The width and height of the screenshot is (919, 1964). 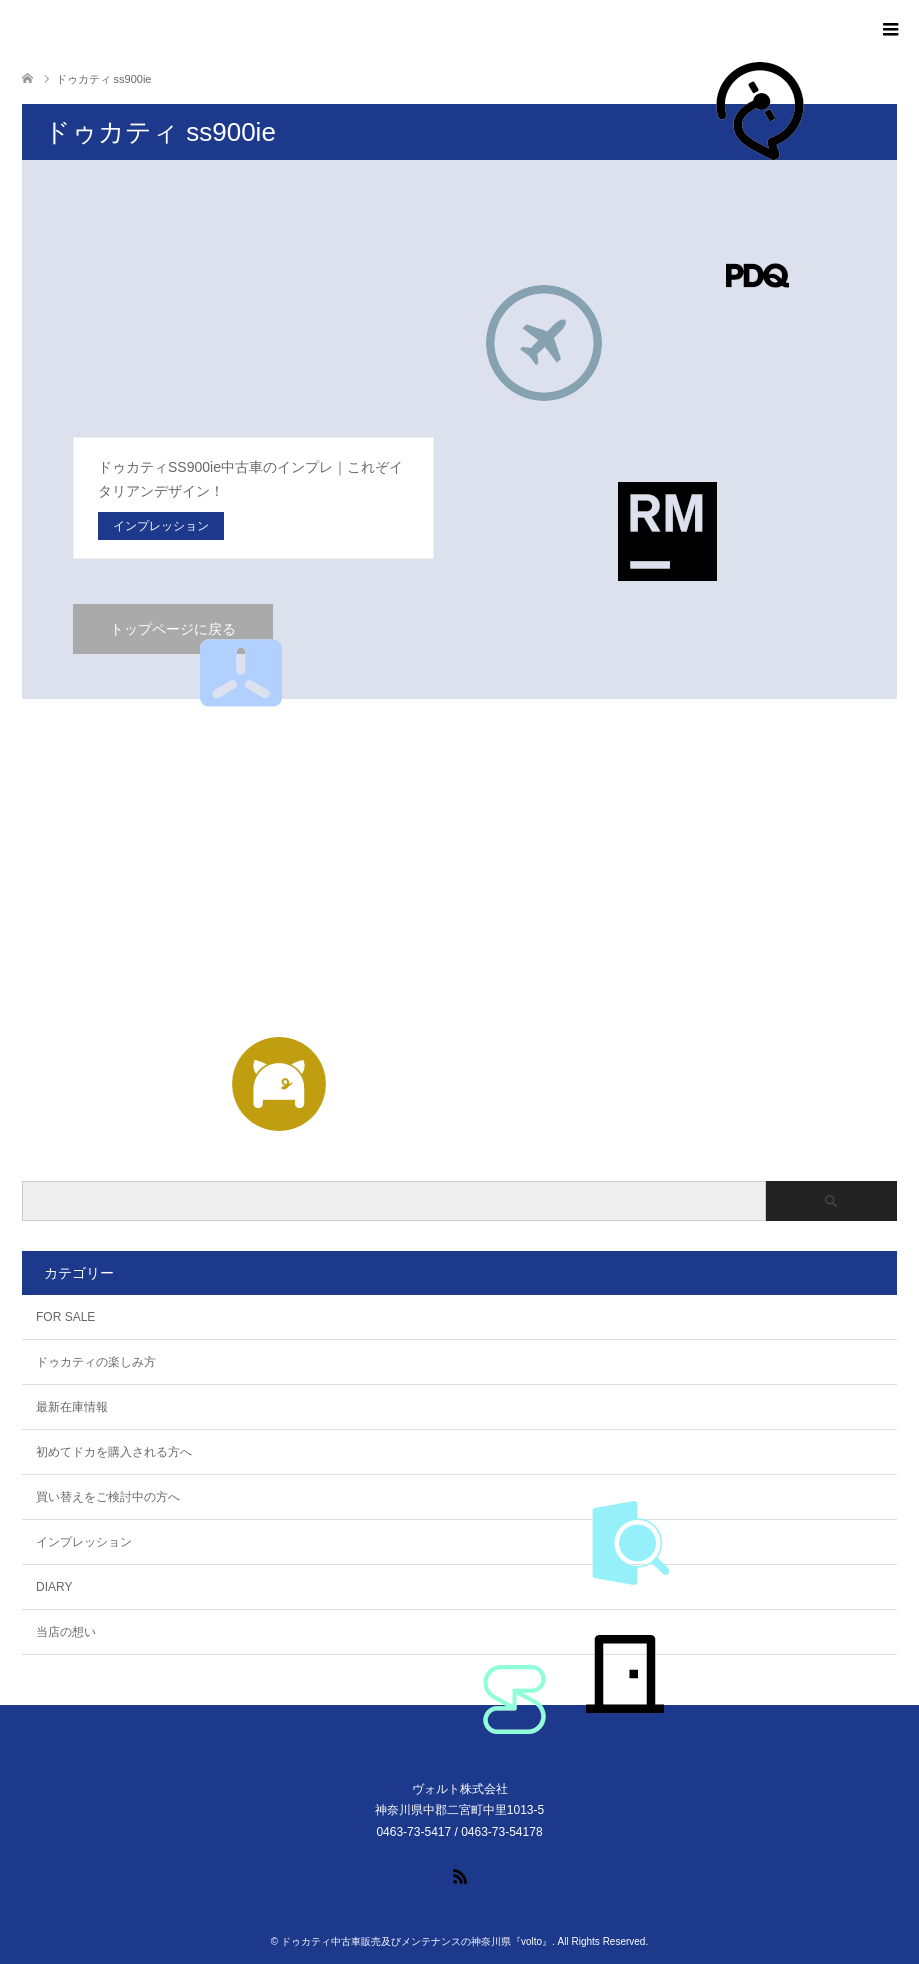 I want to click on cockpit server management application logo, so click(x=544, y=343).